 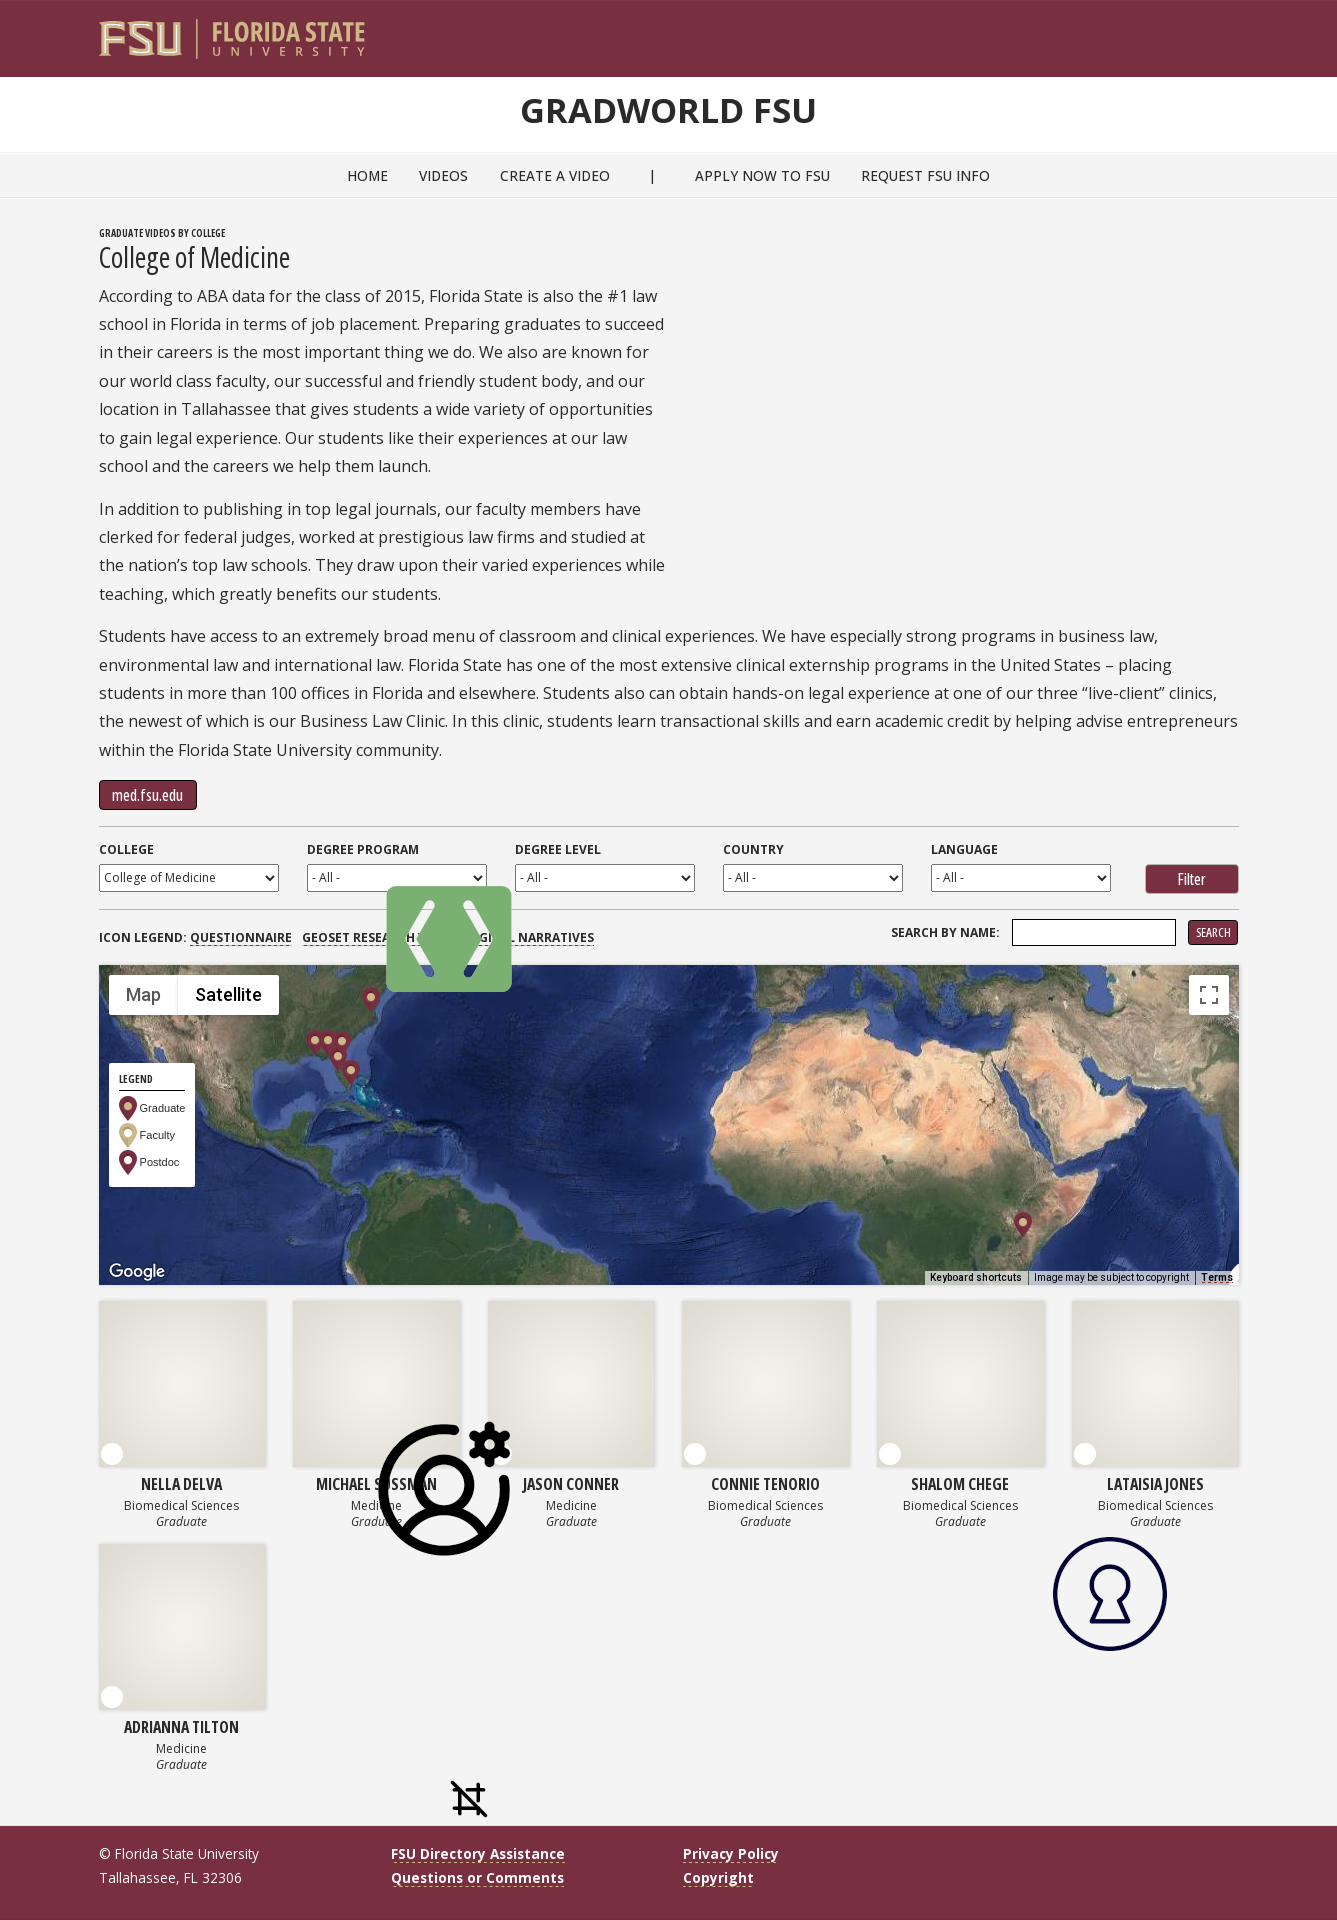 What do you see at coordinates (1110, 1594) in the screenshot?
I see `access security or privacy settings` at bounding box center [1110, 1594].